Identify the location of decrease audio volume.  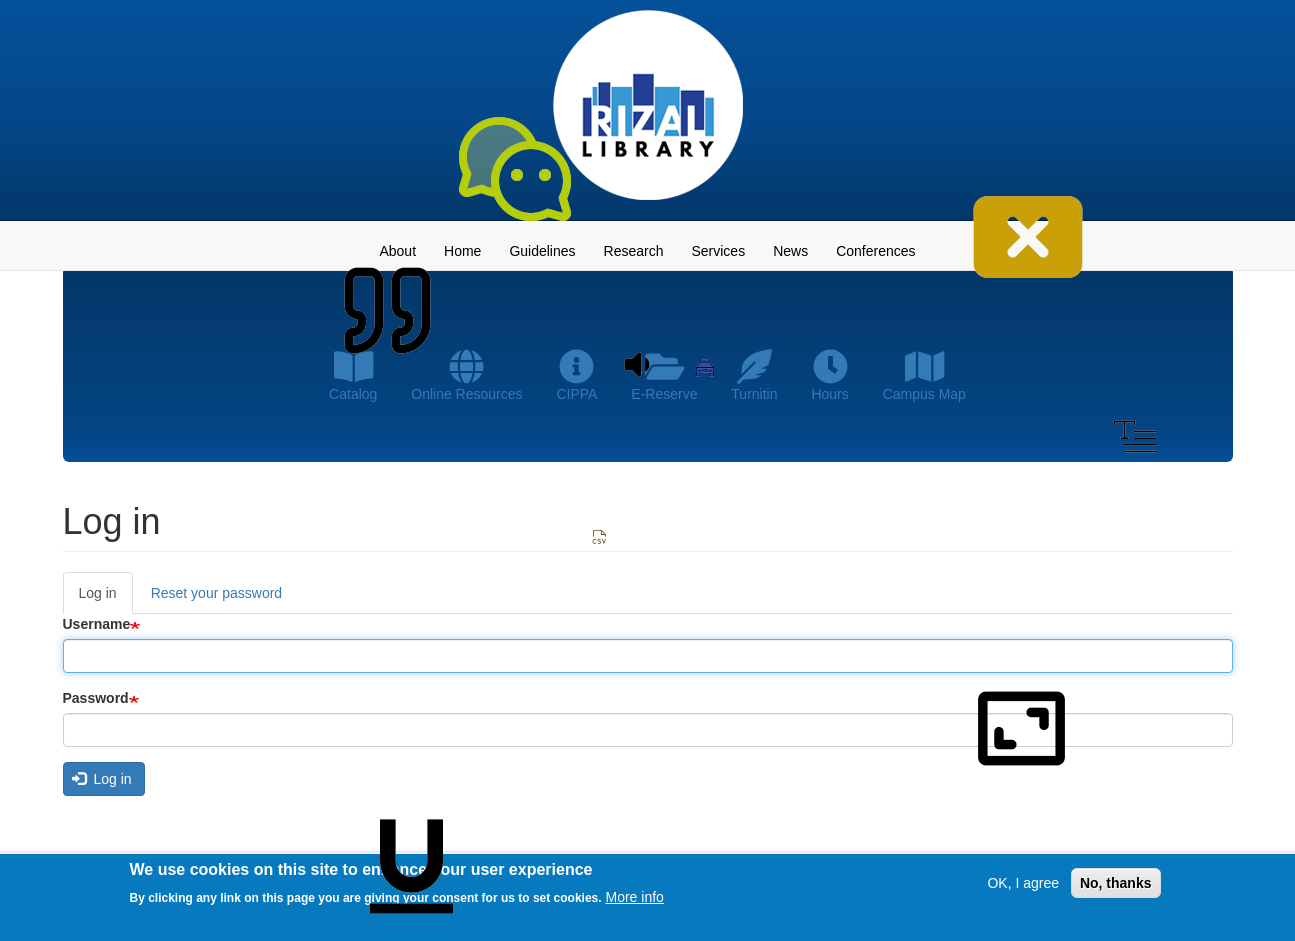
(637, 364).